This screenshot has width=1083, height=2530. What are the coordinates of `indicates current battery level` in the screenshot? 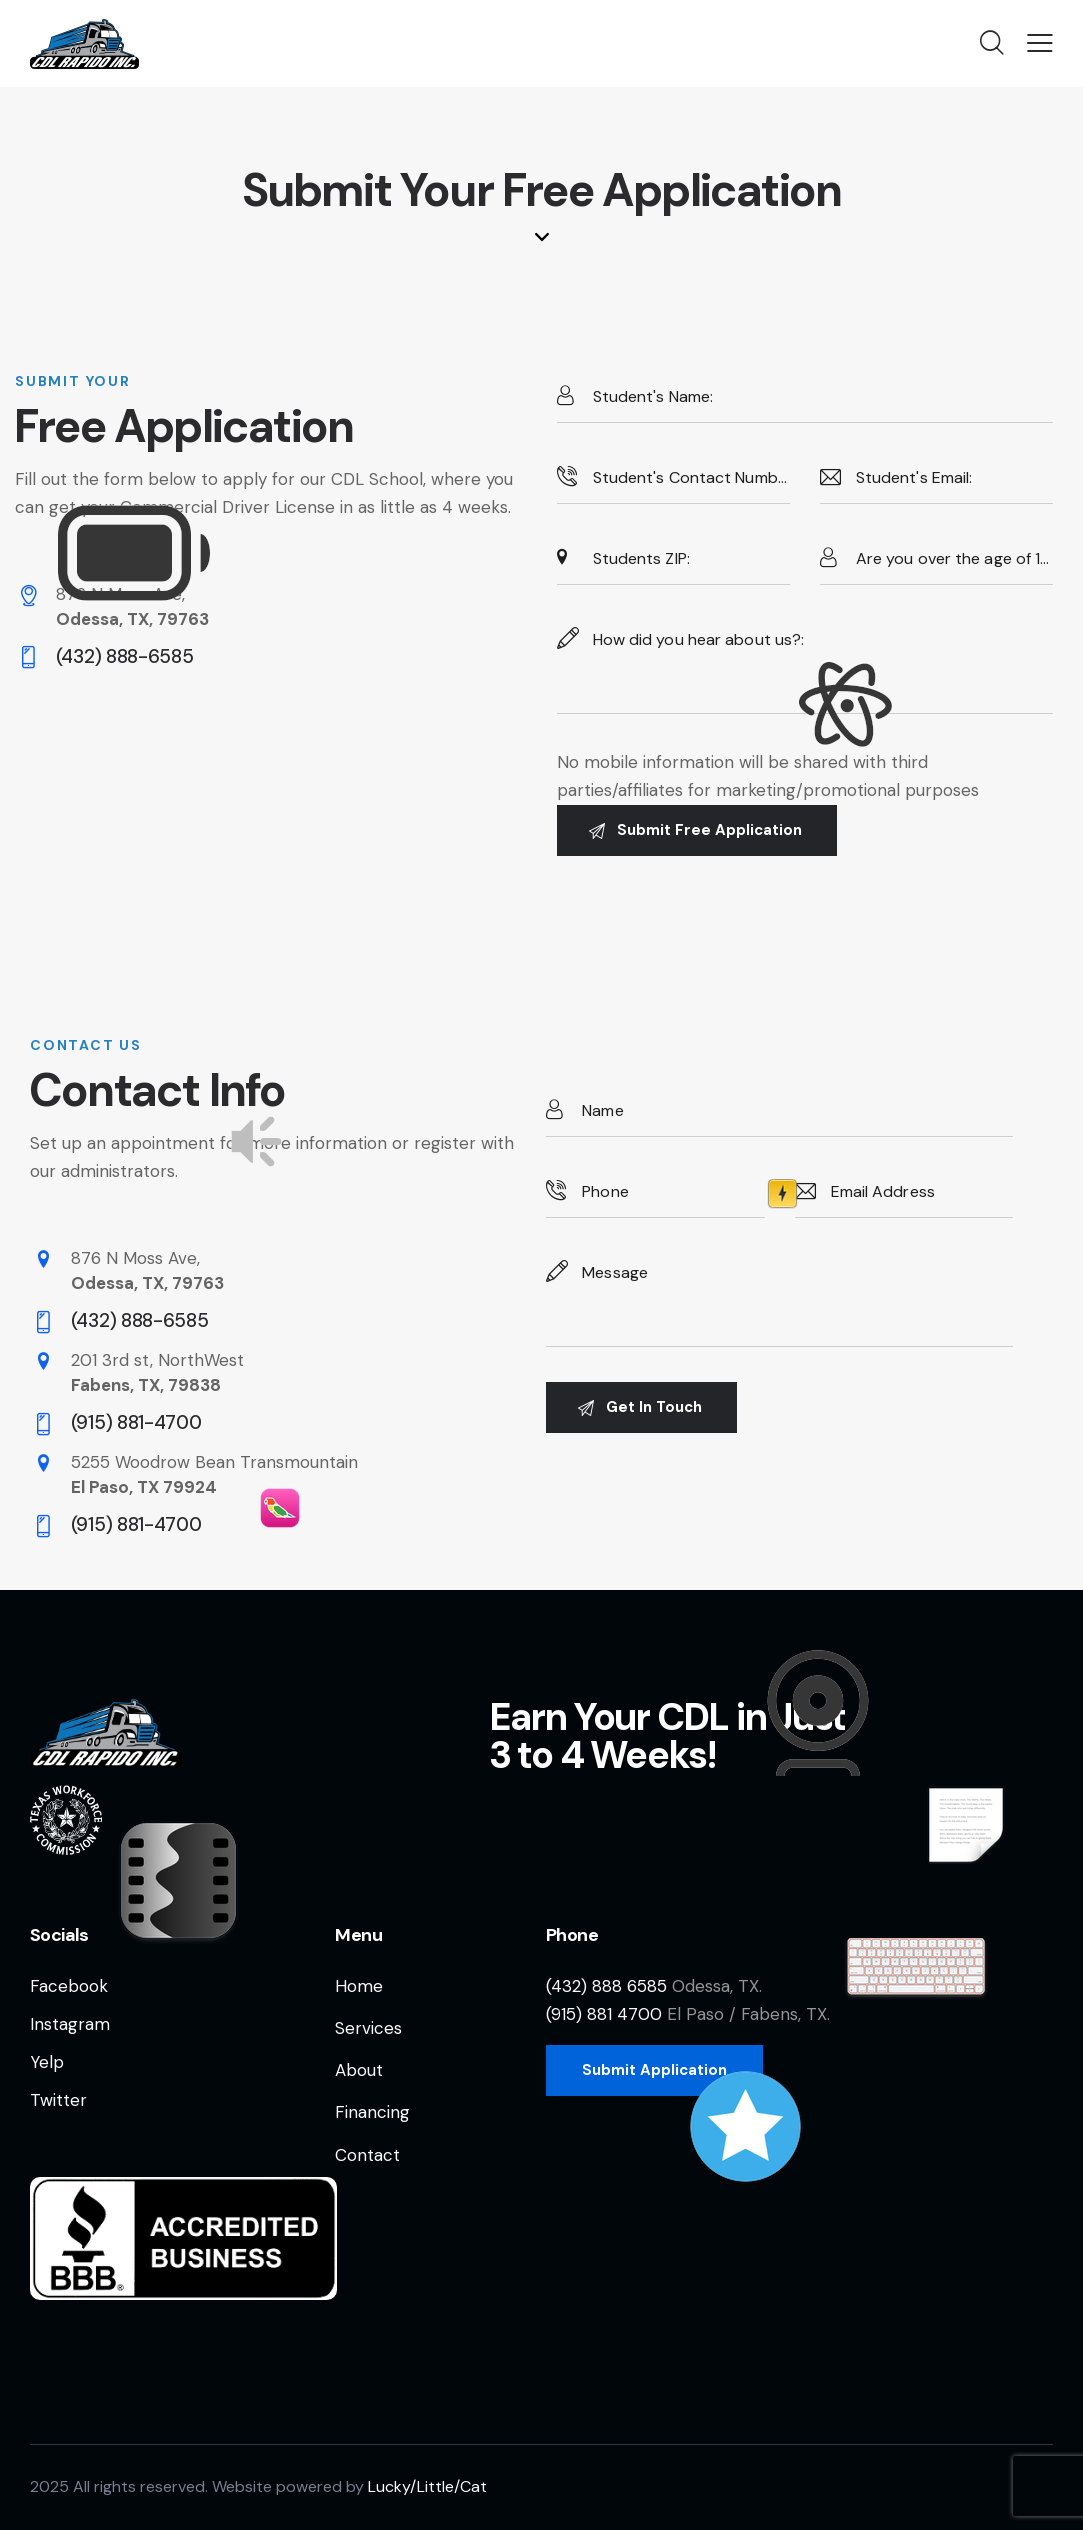 It's located at (134, 553).